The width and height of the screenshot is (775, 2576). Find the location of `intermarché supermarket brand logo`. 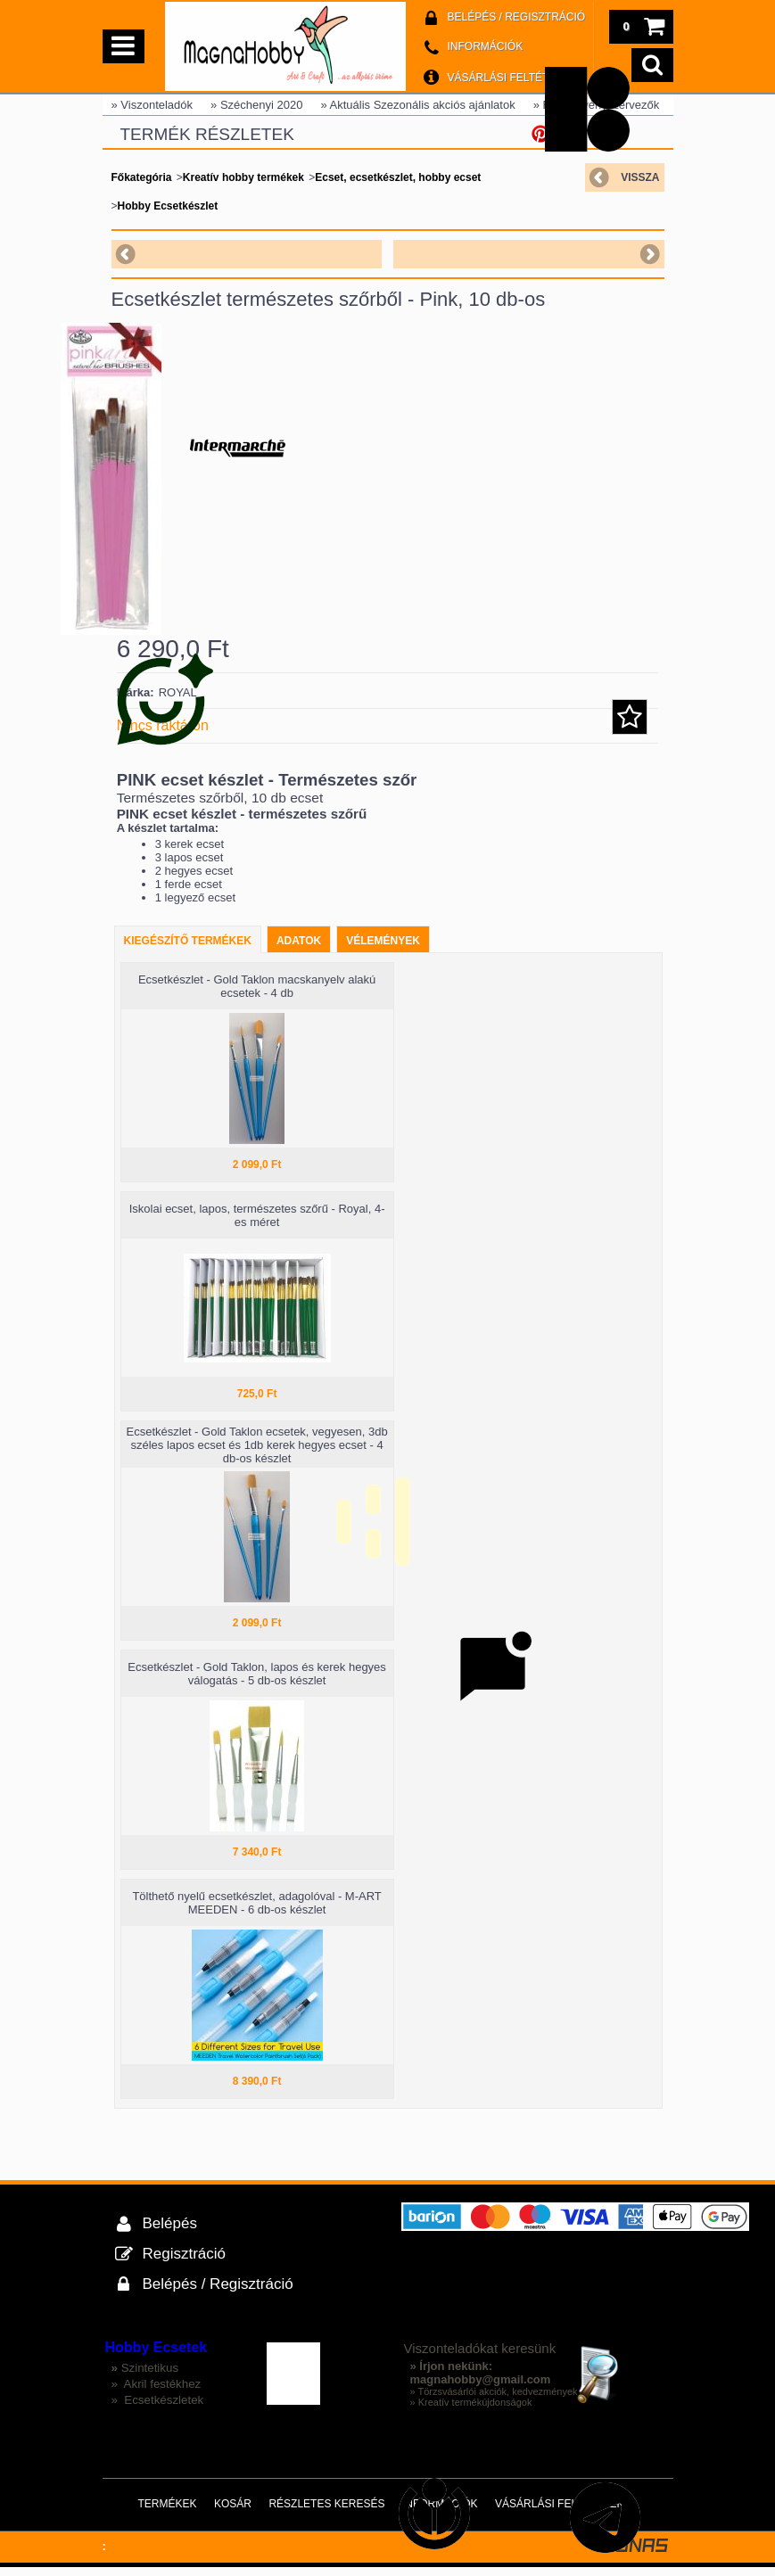

intermarché supermarket brand logo is located at coordinates (237, 448).